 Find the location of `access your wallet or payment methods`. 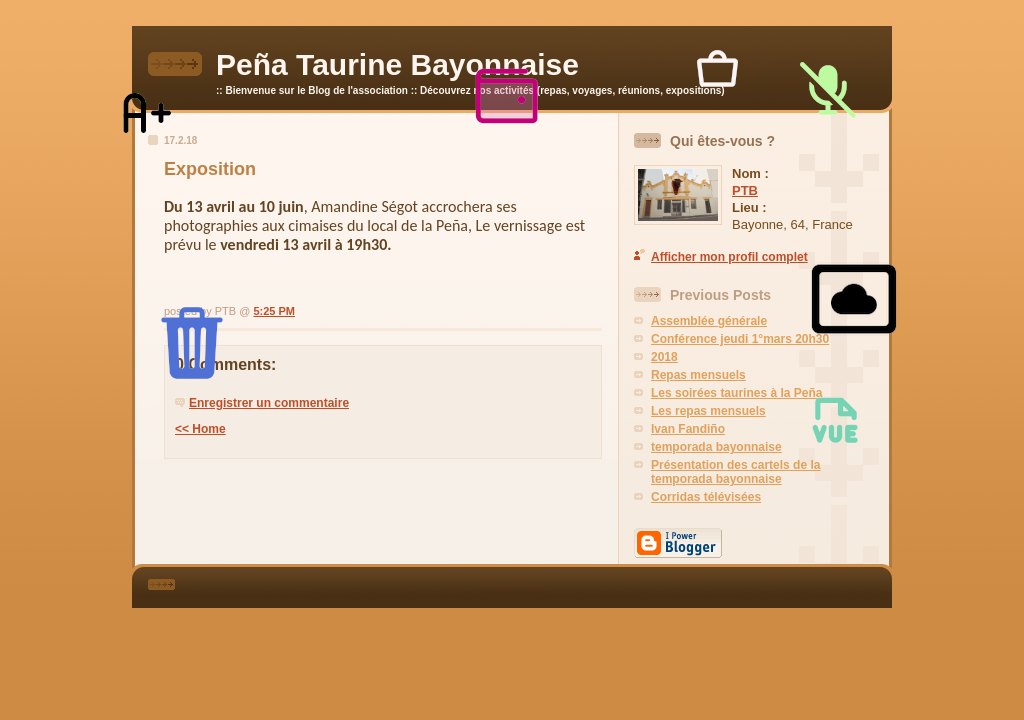

access your wallet or payment methods is located at coordinates (505, 98).